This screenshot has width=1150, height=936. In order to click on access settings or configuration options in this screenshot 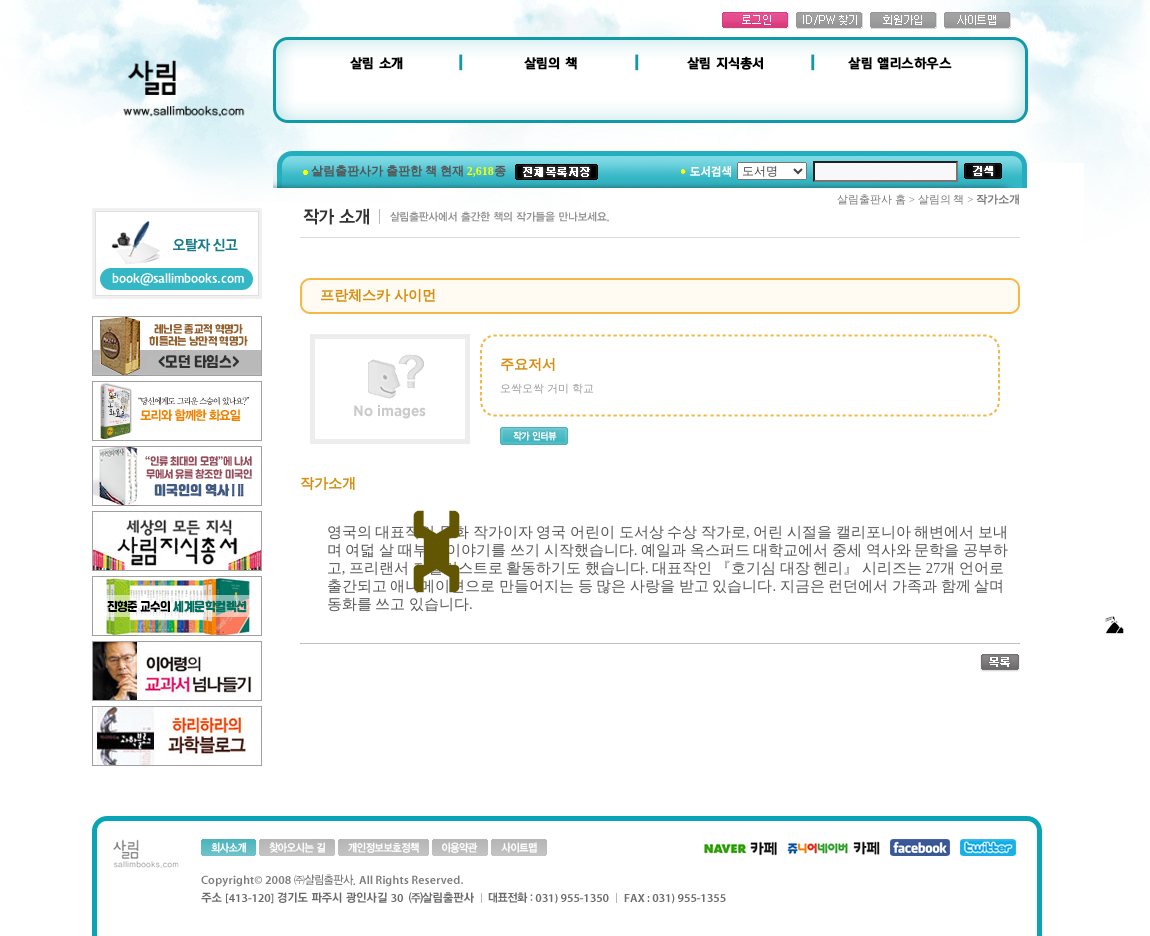, I will do `click(436, 551)`.